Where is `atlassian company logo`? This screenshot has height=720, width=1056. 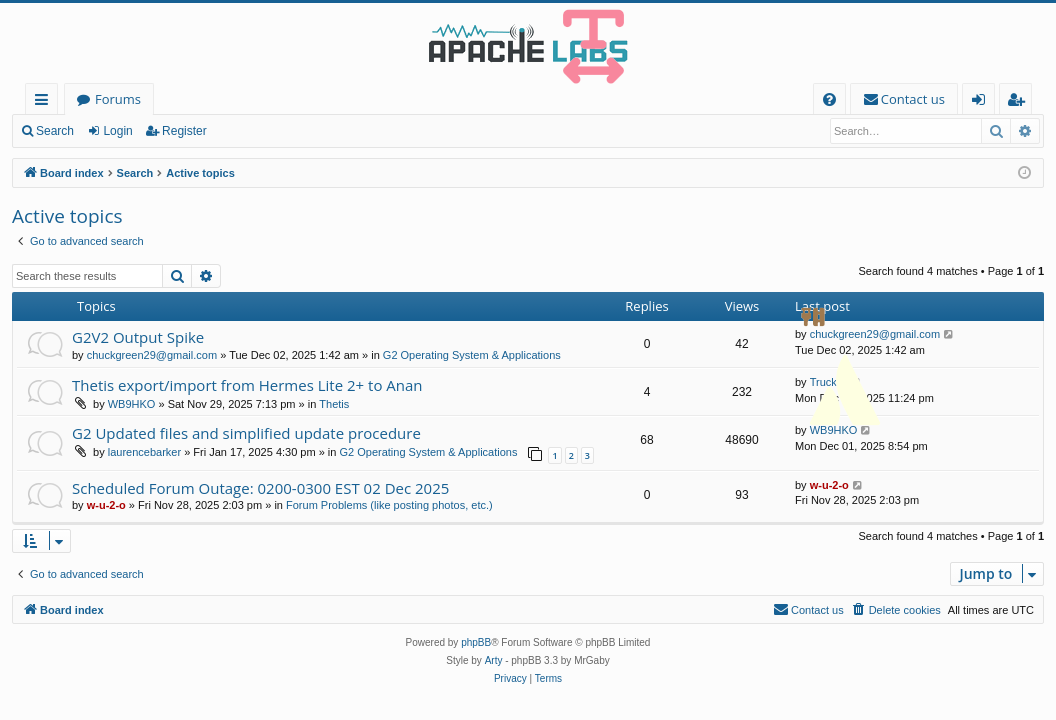 atlassian company logo is located at coordinates (845, 390).